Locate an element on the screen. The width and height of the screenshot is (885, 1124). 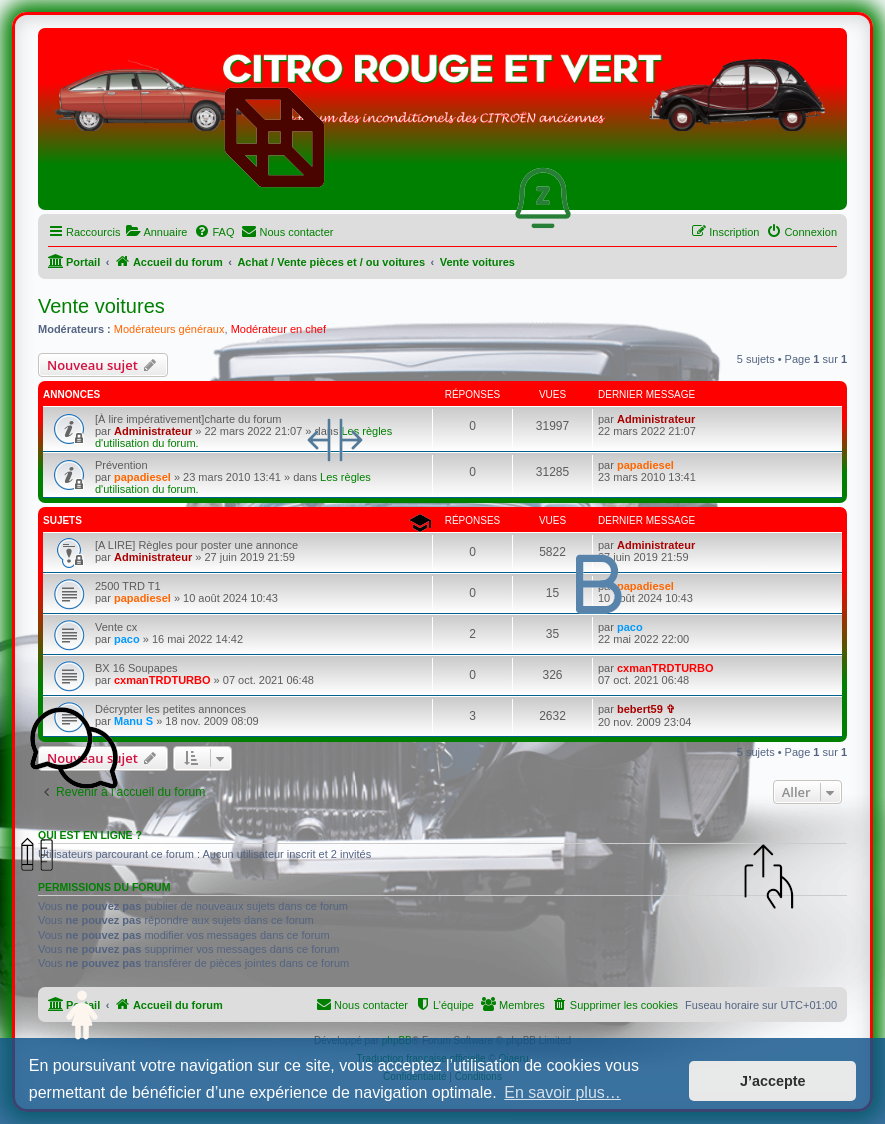
apply bold formatting to selected text is located at coordinates (598, 584).